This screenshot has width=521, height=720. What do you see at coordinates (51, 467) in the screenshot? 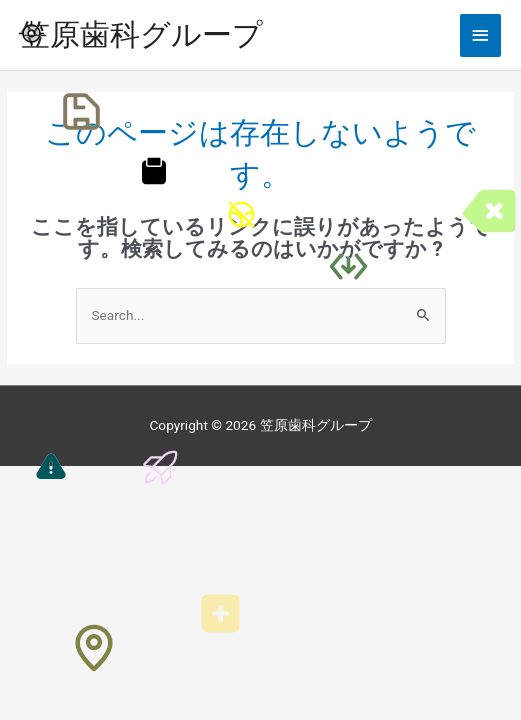
I see `indicates a warning or caution state` at bounding box center [51, 467].